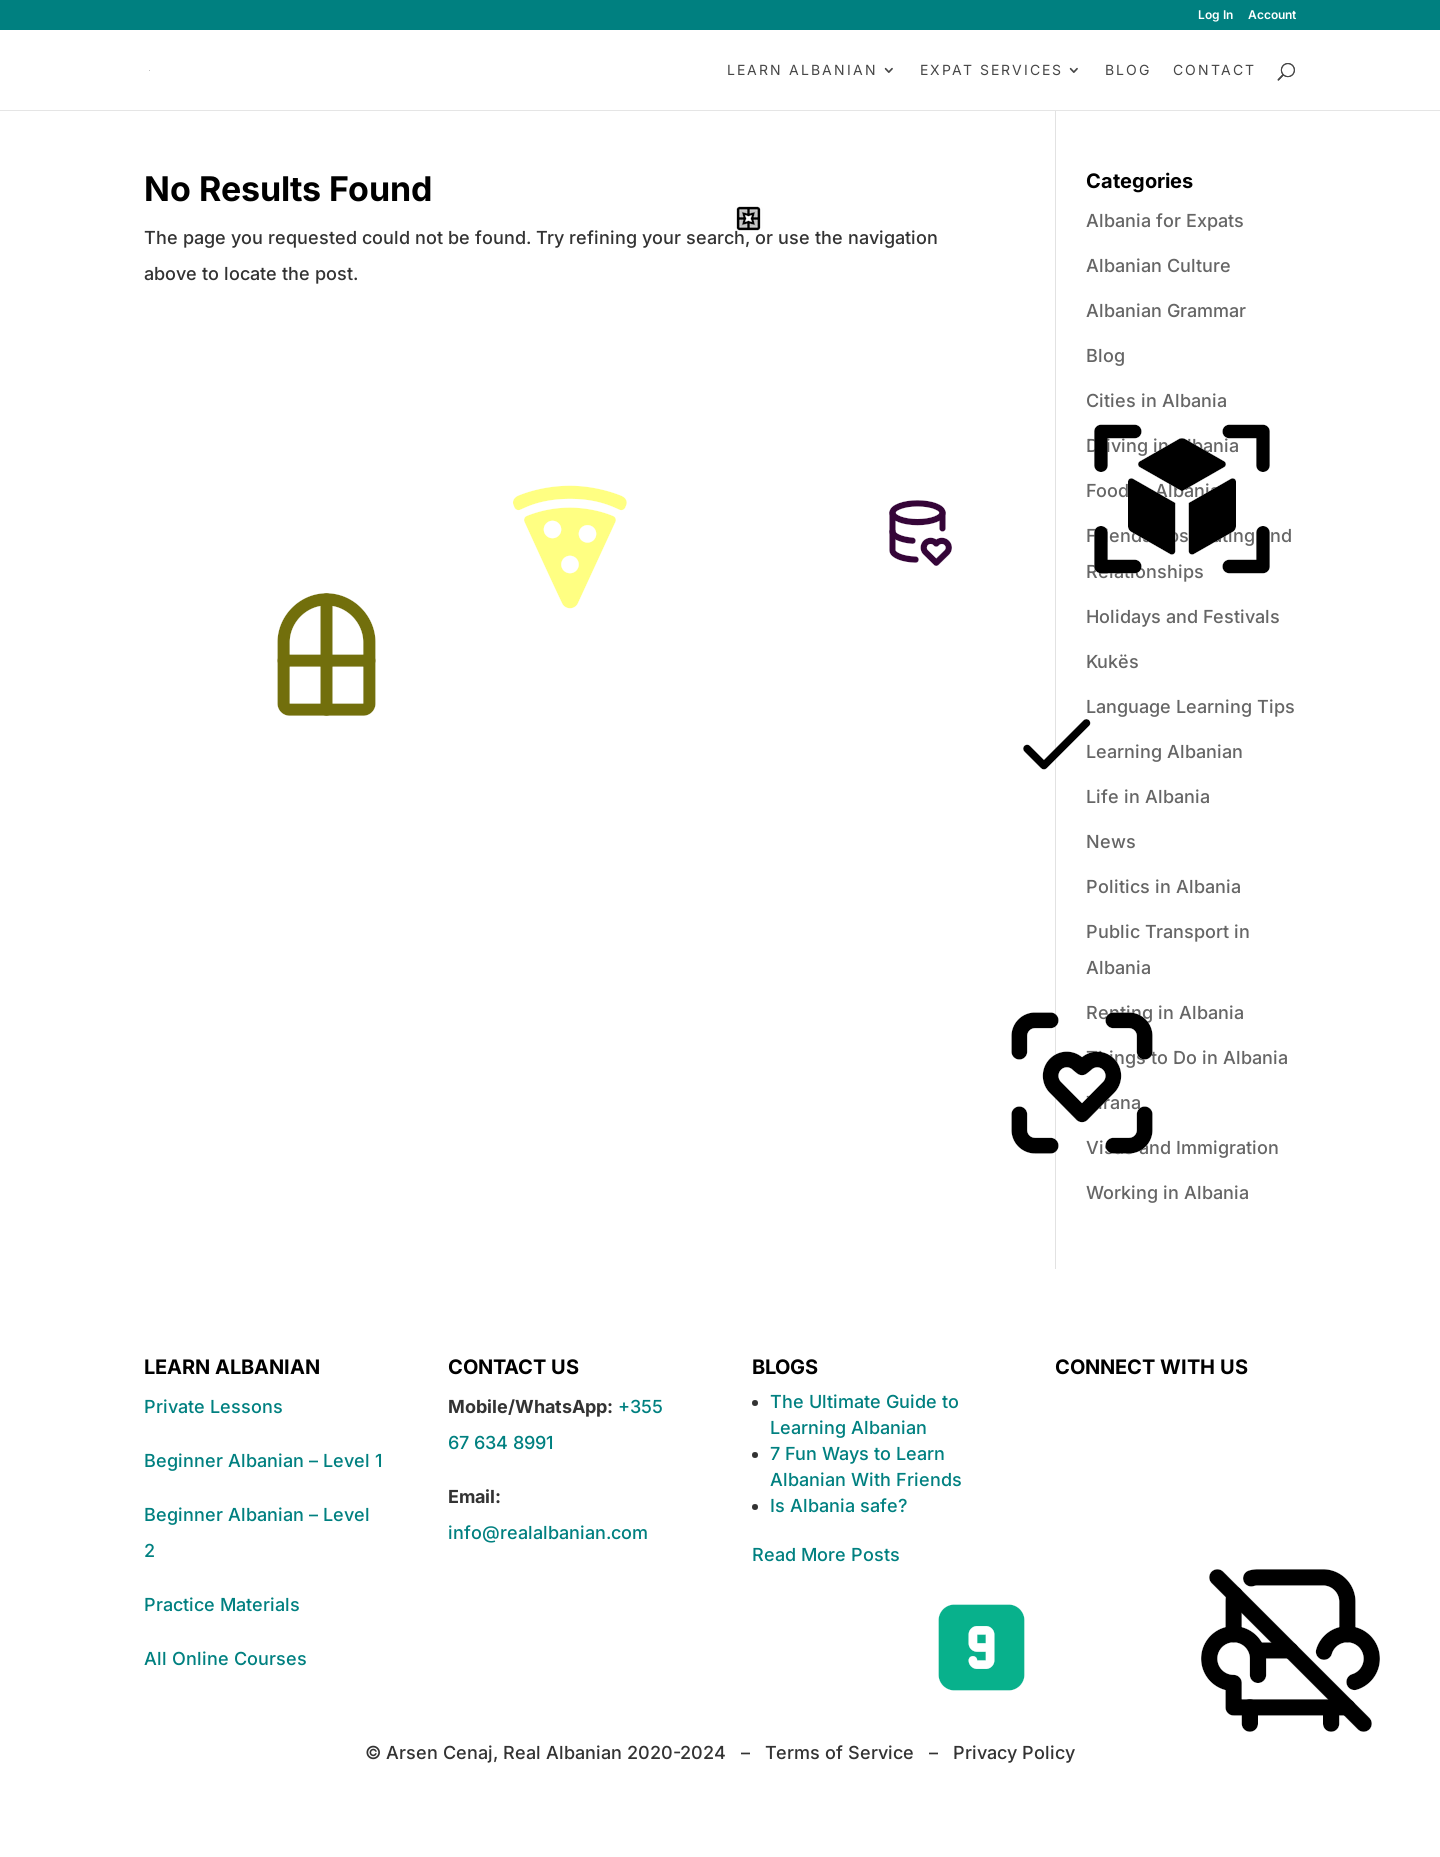 Image resolution: width=1440 pixels, height=1857 pixels. Describe the element at coordinates (1182, 499) in the screenshot. I see `scan or capture a 3D object` at that location.